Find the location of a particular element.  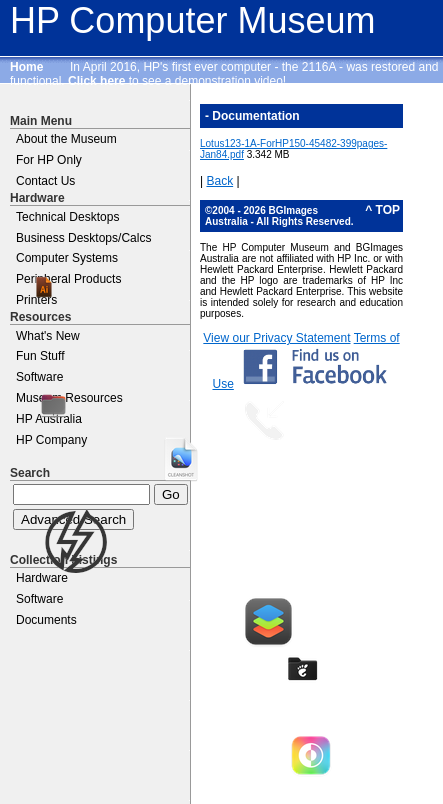

open a screenshot or capture in CleanShot X is located at coordinates (181, 459).